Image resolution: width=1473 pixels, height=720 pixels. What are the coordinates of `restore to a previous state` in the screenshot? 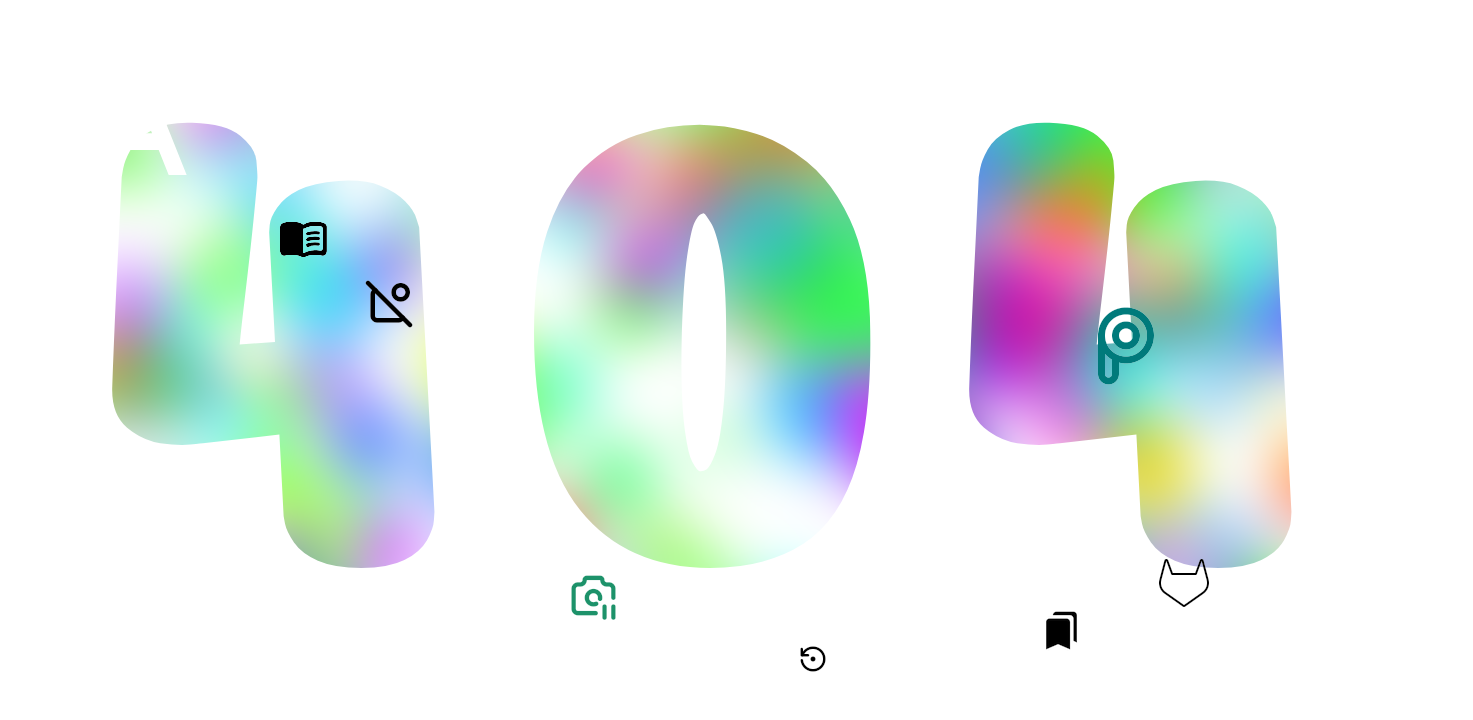 It's located at (813, 659).